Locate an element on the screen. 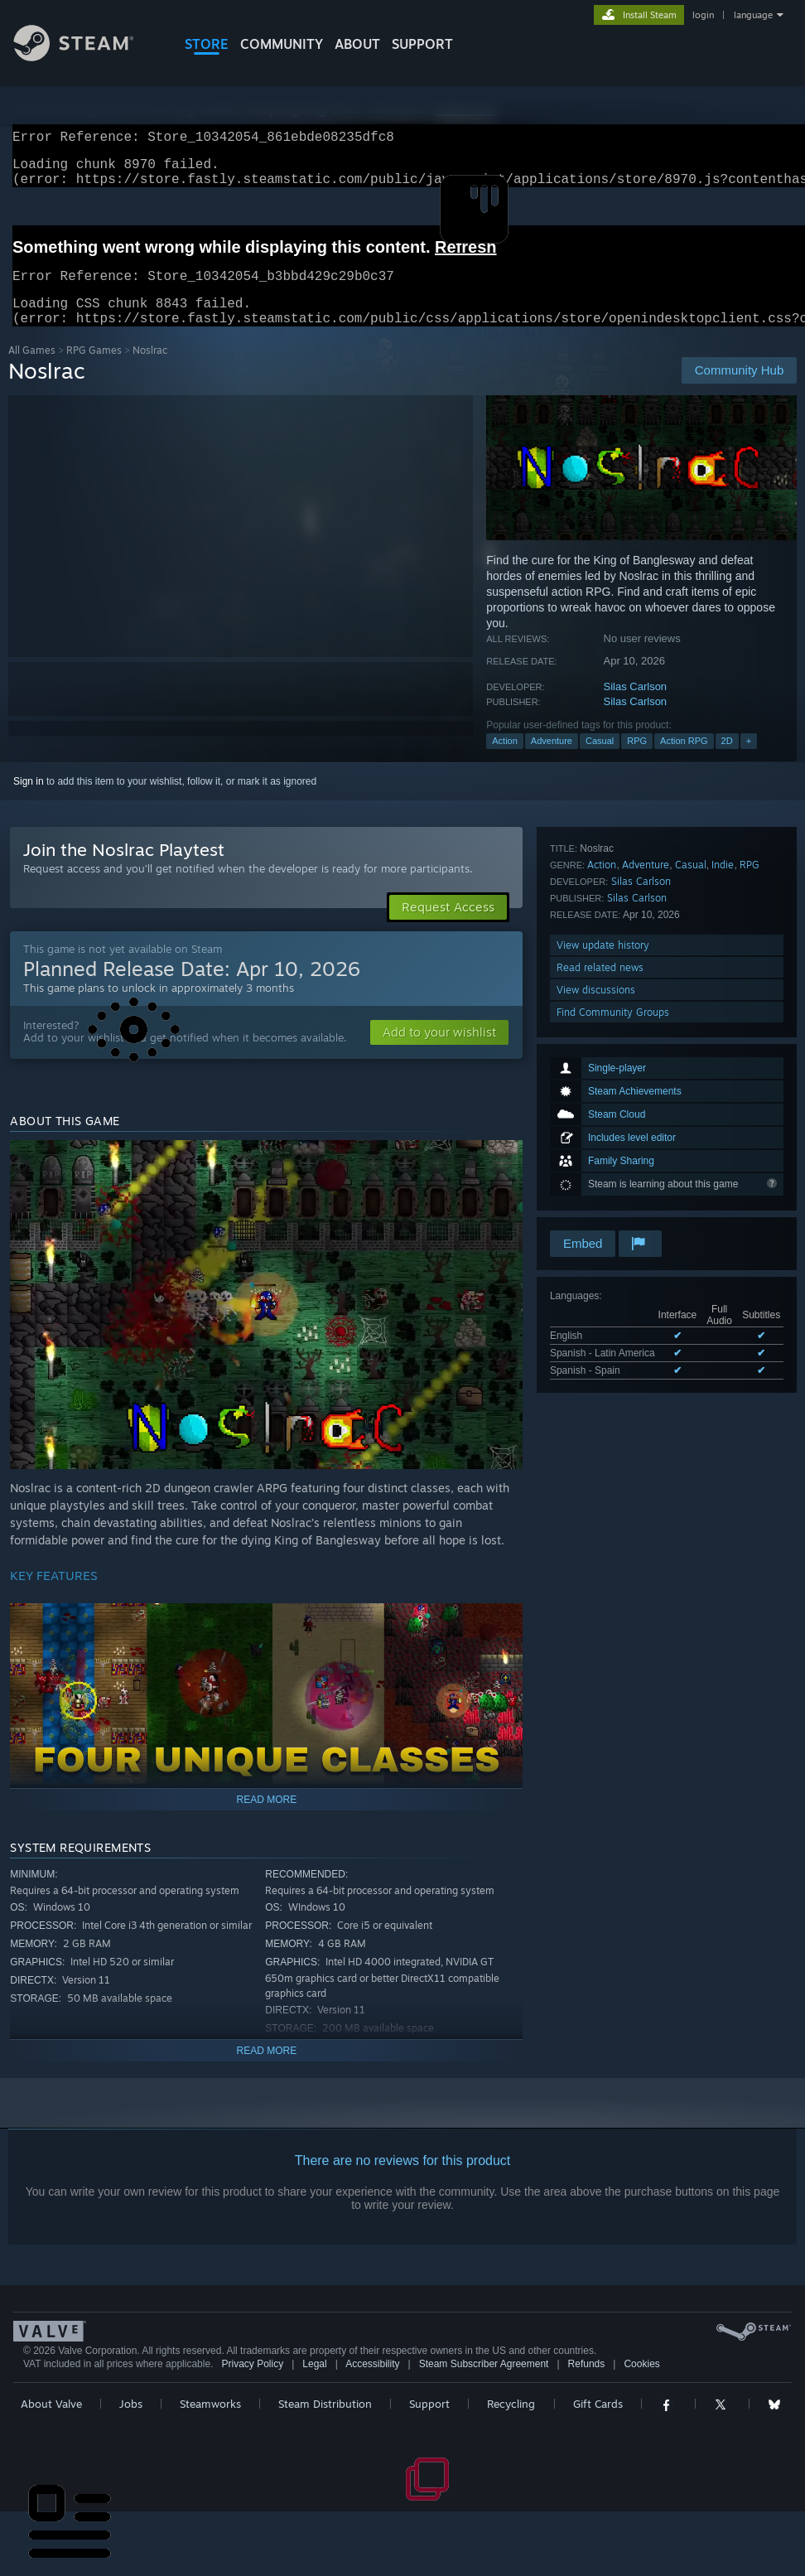  align content to the left with text wrapping is located at coordinates (70, 2521).